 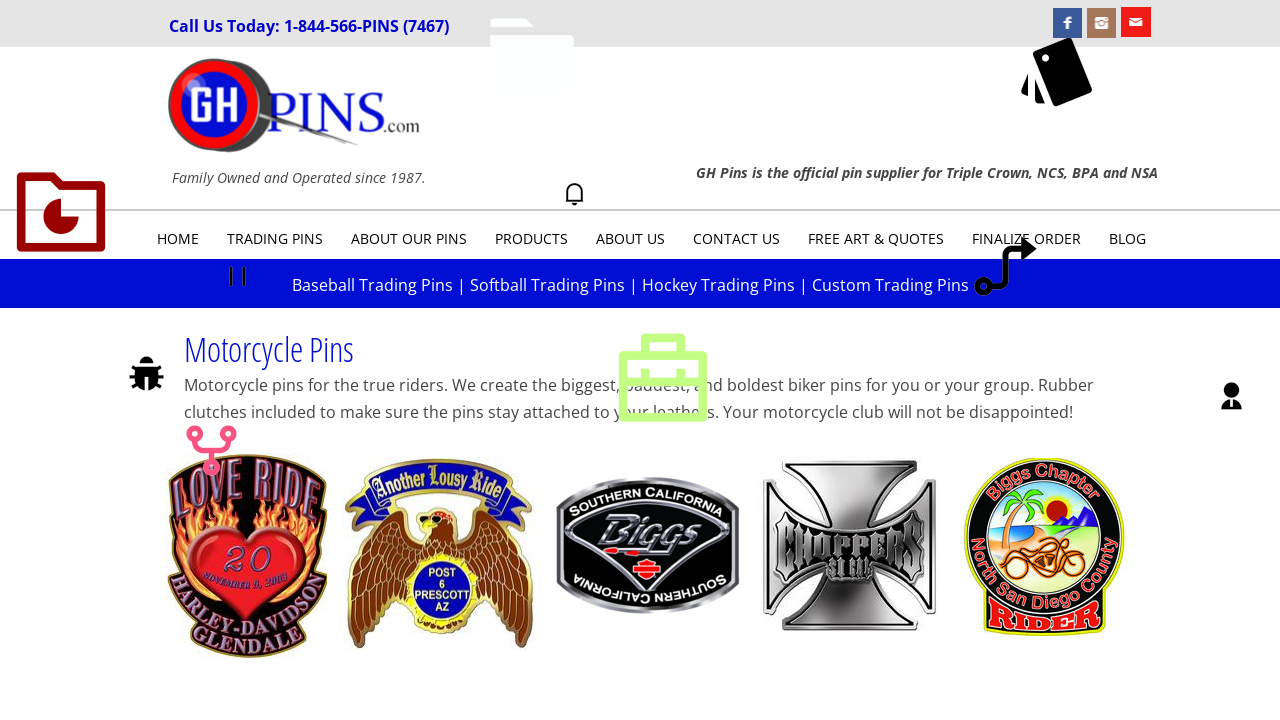 I want to click on view notifications, so click(x=574, y=193).